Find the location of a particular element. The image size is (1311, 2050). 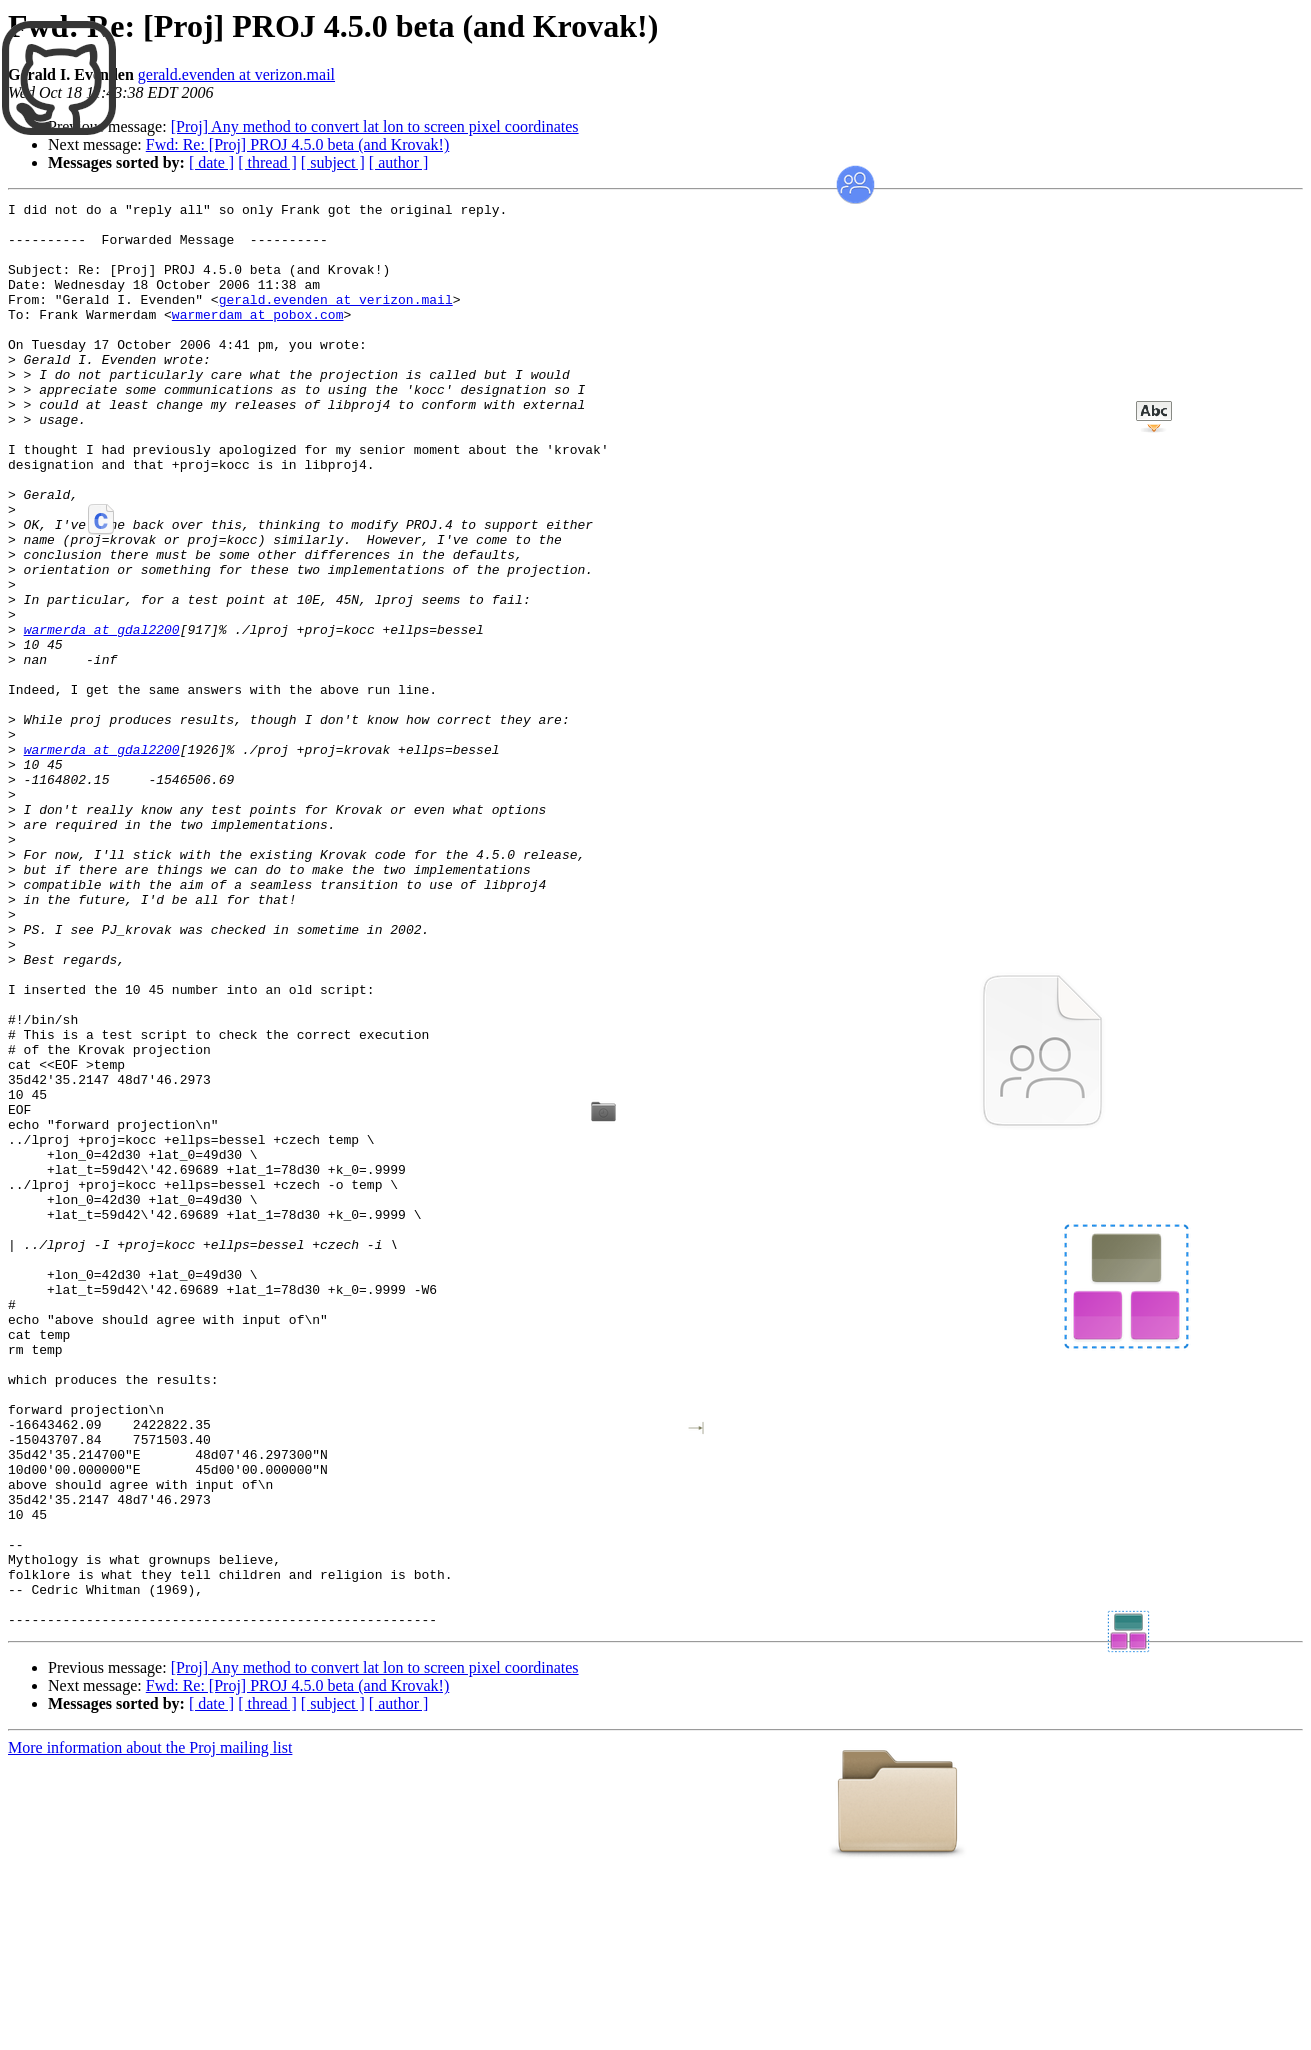

access temporary files folder is located at coordinates (603, 1111).